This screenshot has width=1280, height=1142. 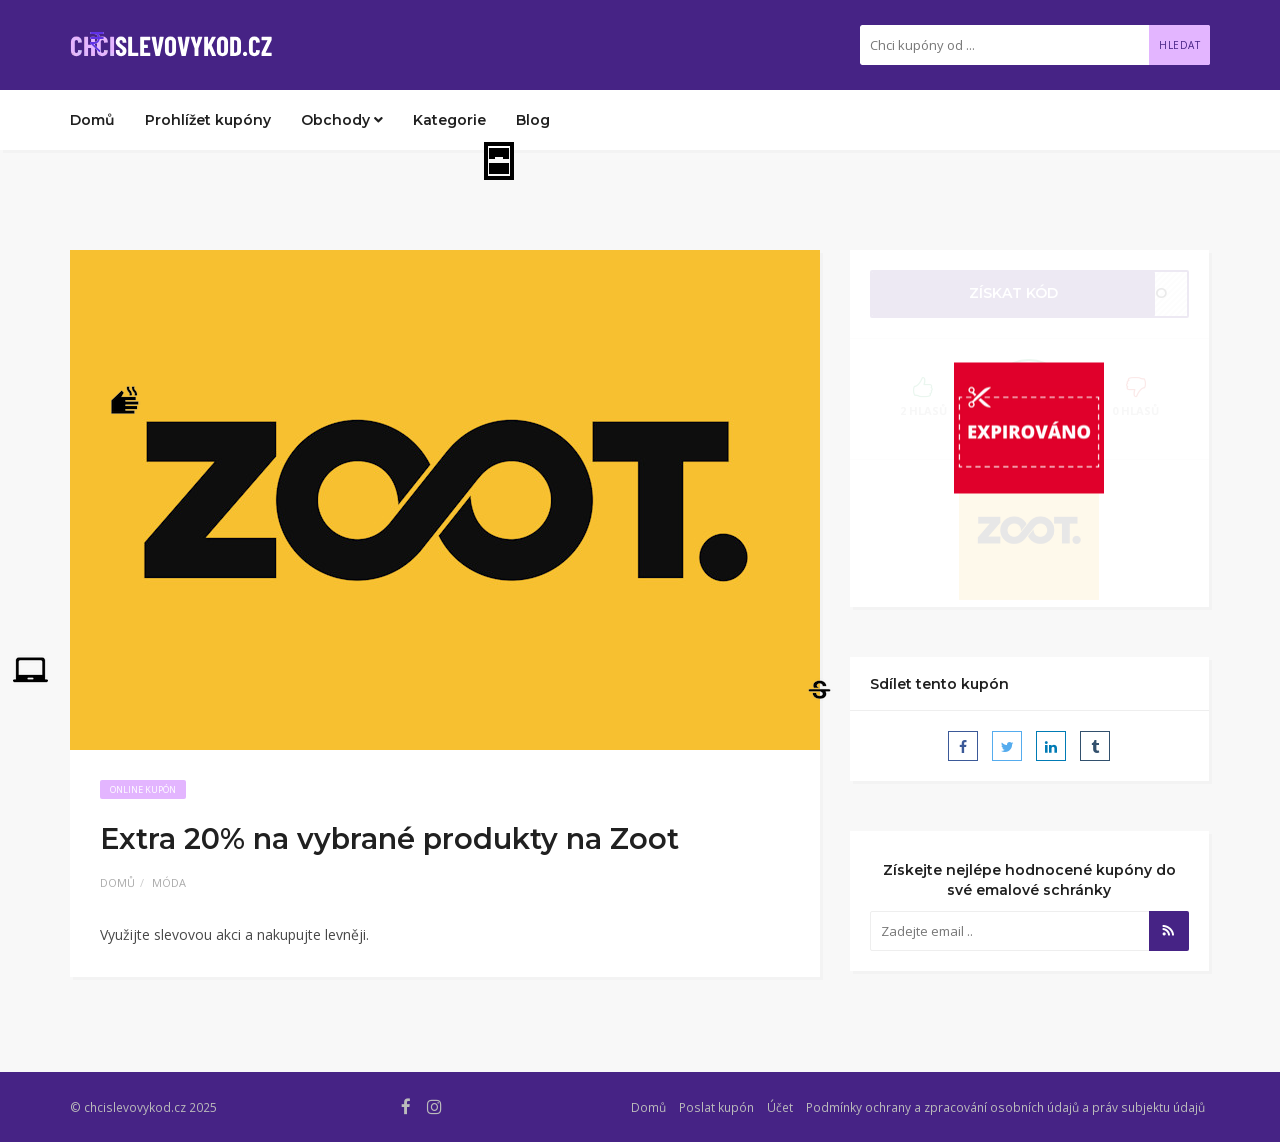 I want to click on view price or amount in indian rupees, so click(x=97, y=42).